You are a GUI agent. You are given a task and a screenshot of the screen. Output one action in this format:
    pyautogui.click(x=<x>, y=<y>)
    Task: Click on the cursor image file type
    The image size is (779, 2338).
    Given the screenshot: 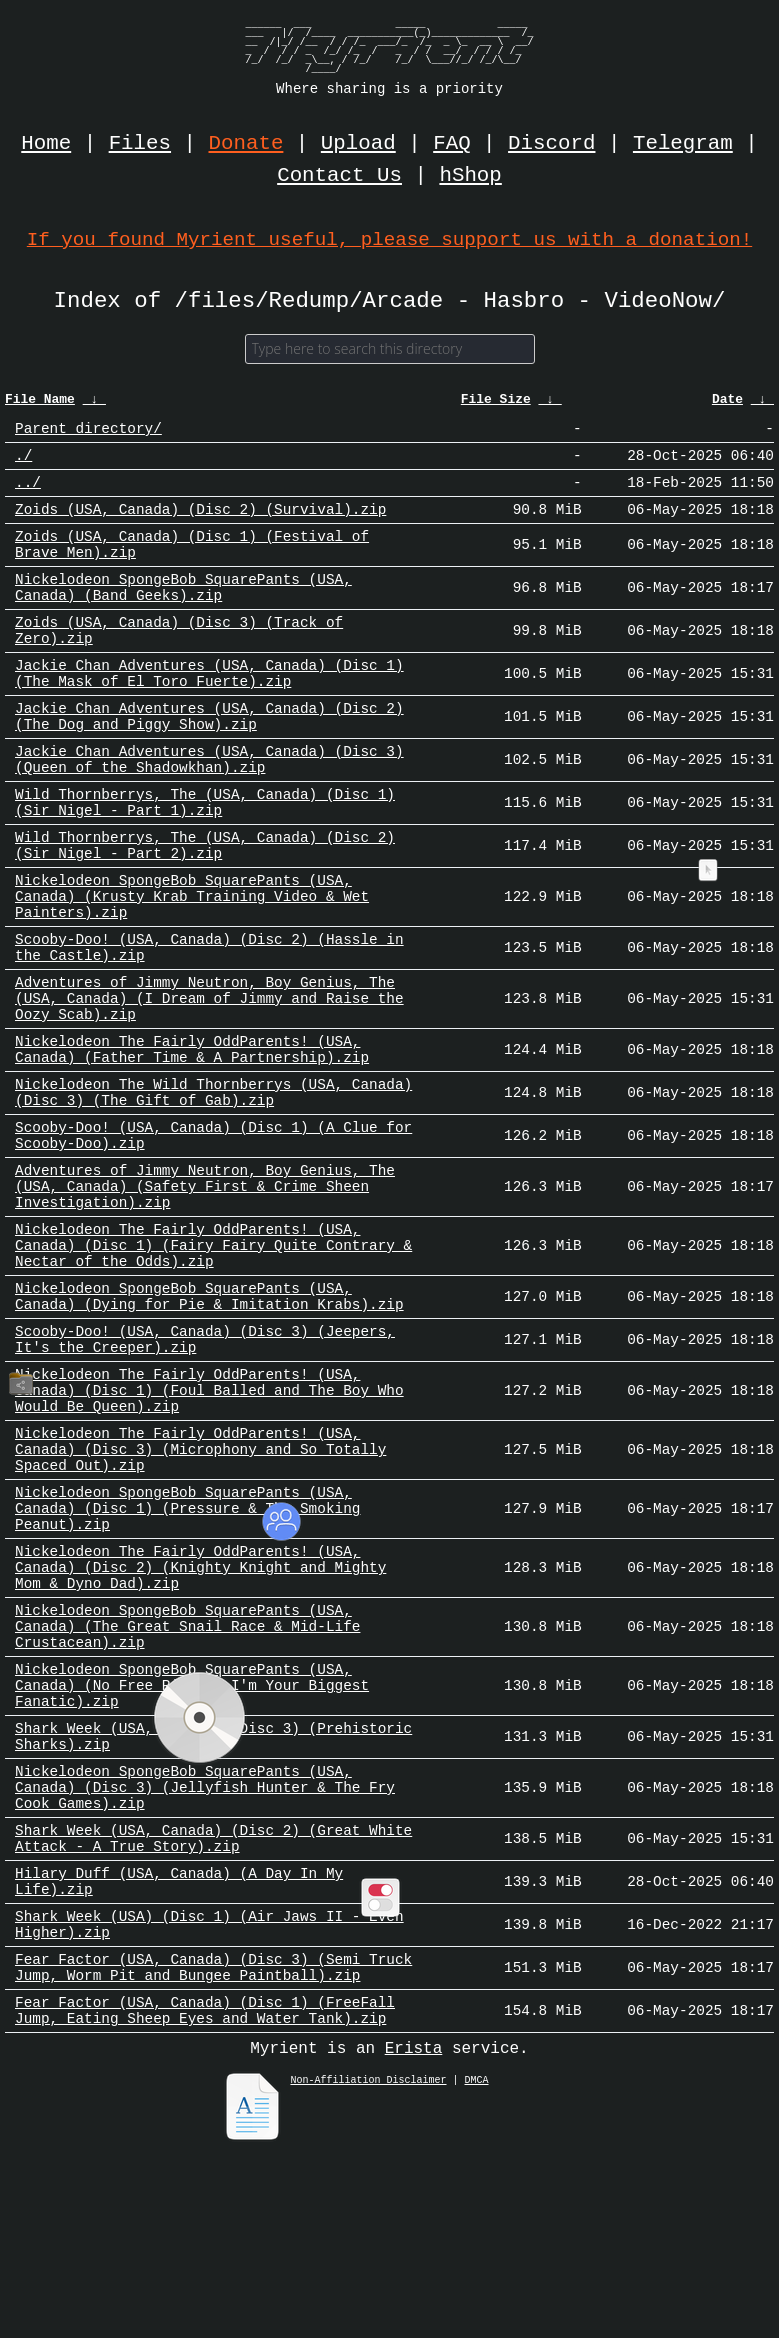 What is the action you would take?
    pyautogui.click(x=708, y=870)
    